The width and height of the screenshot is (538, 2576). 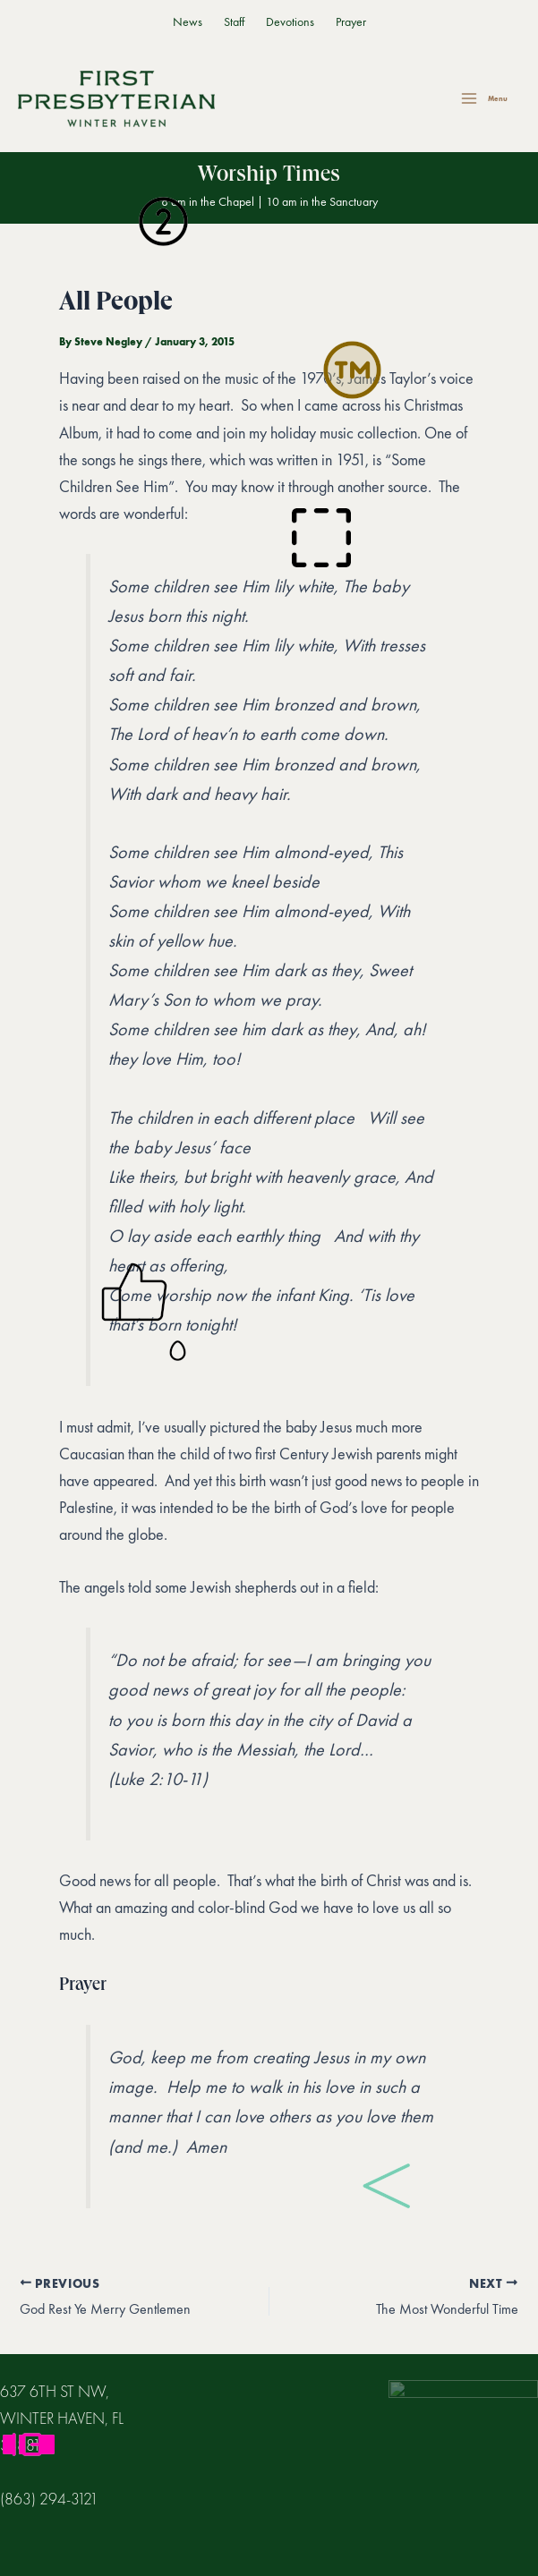 What do you see at coordinates (29, 2444) in the screenshot?
I see `access clothing or accessories settings` at bounding box center [29, 2444].